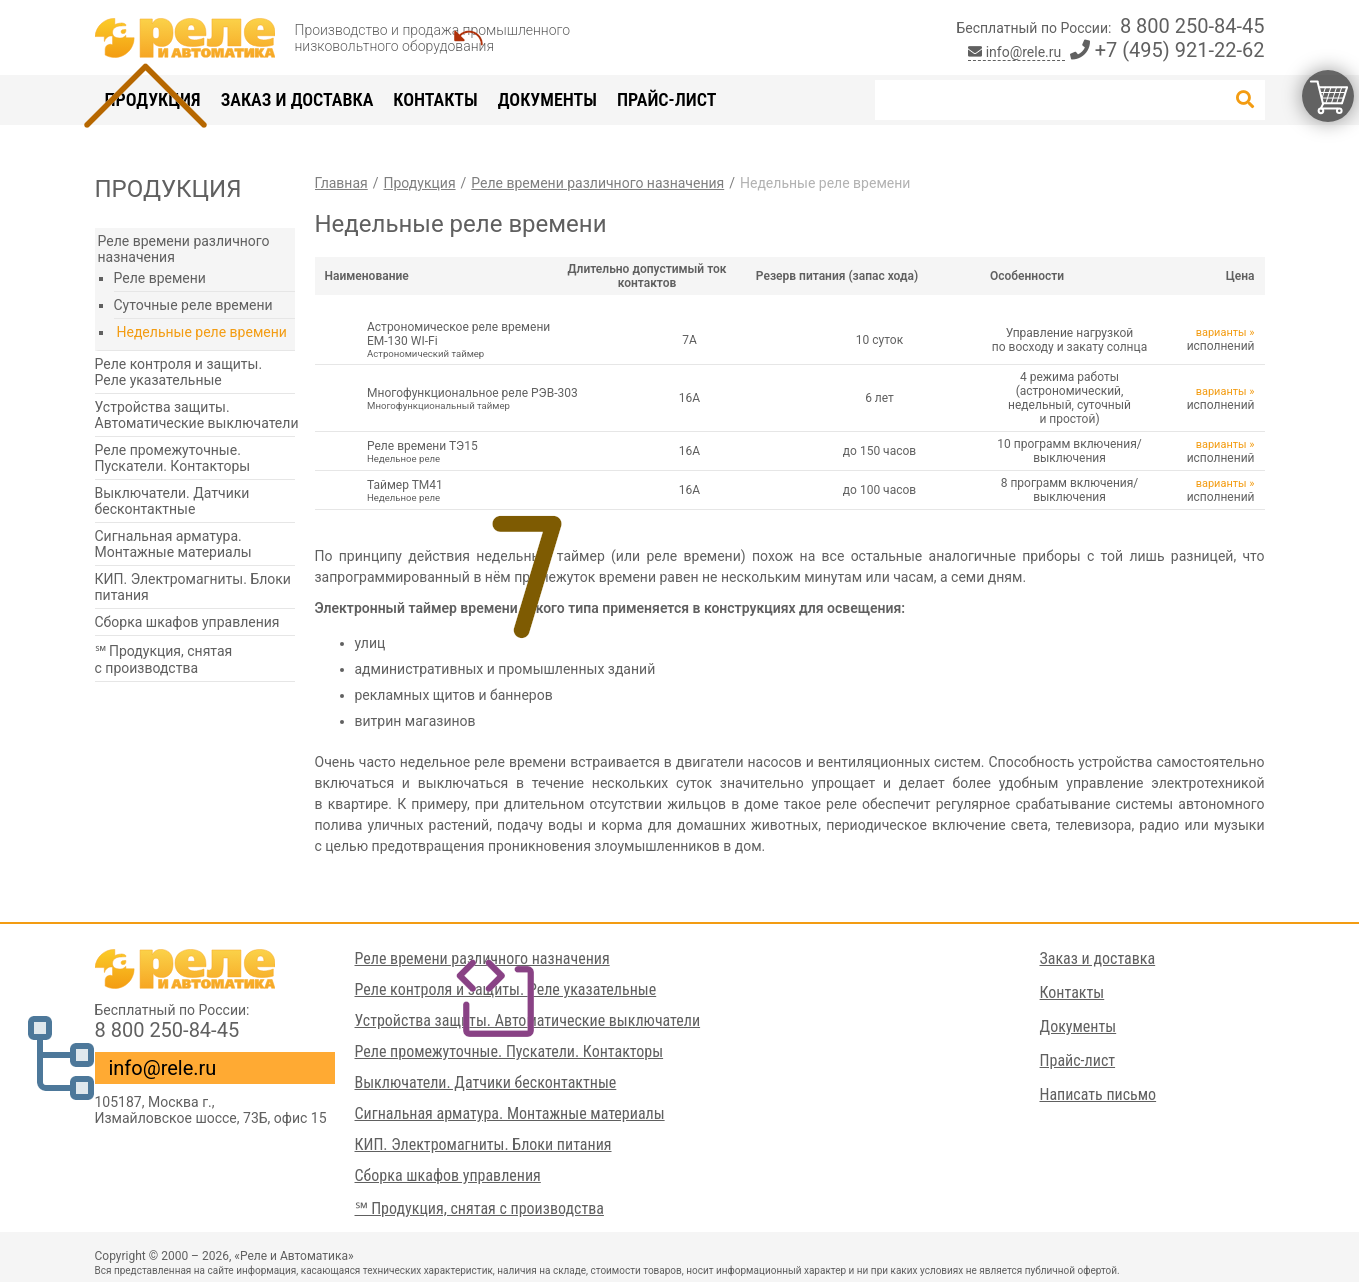 This screenshot has width=1359, height=1282. Describe the element at coordinates (498, 1001) in the screenshot. I see `insert a code block or snippet` at that location.